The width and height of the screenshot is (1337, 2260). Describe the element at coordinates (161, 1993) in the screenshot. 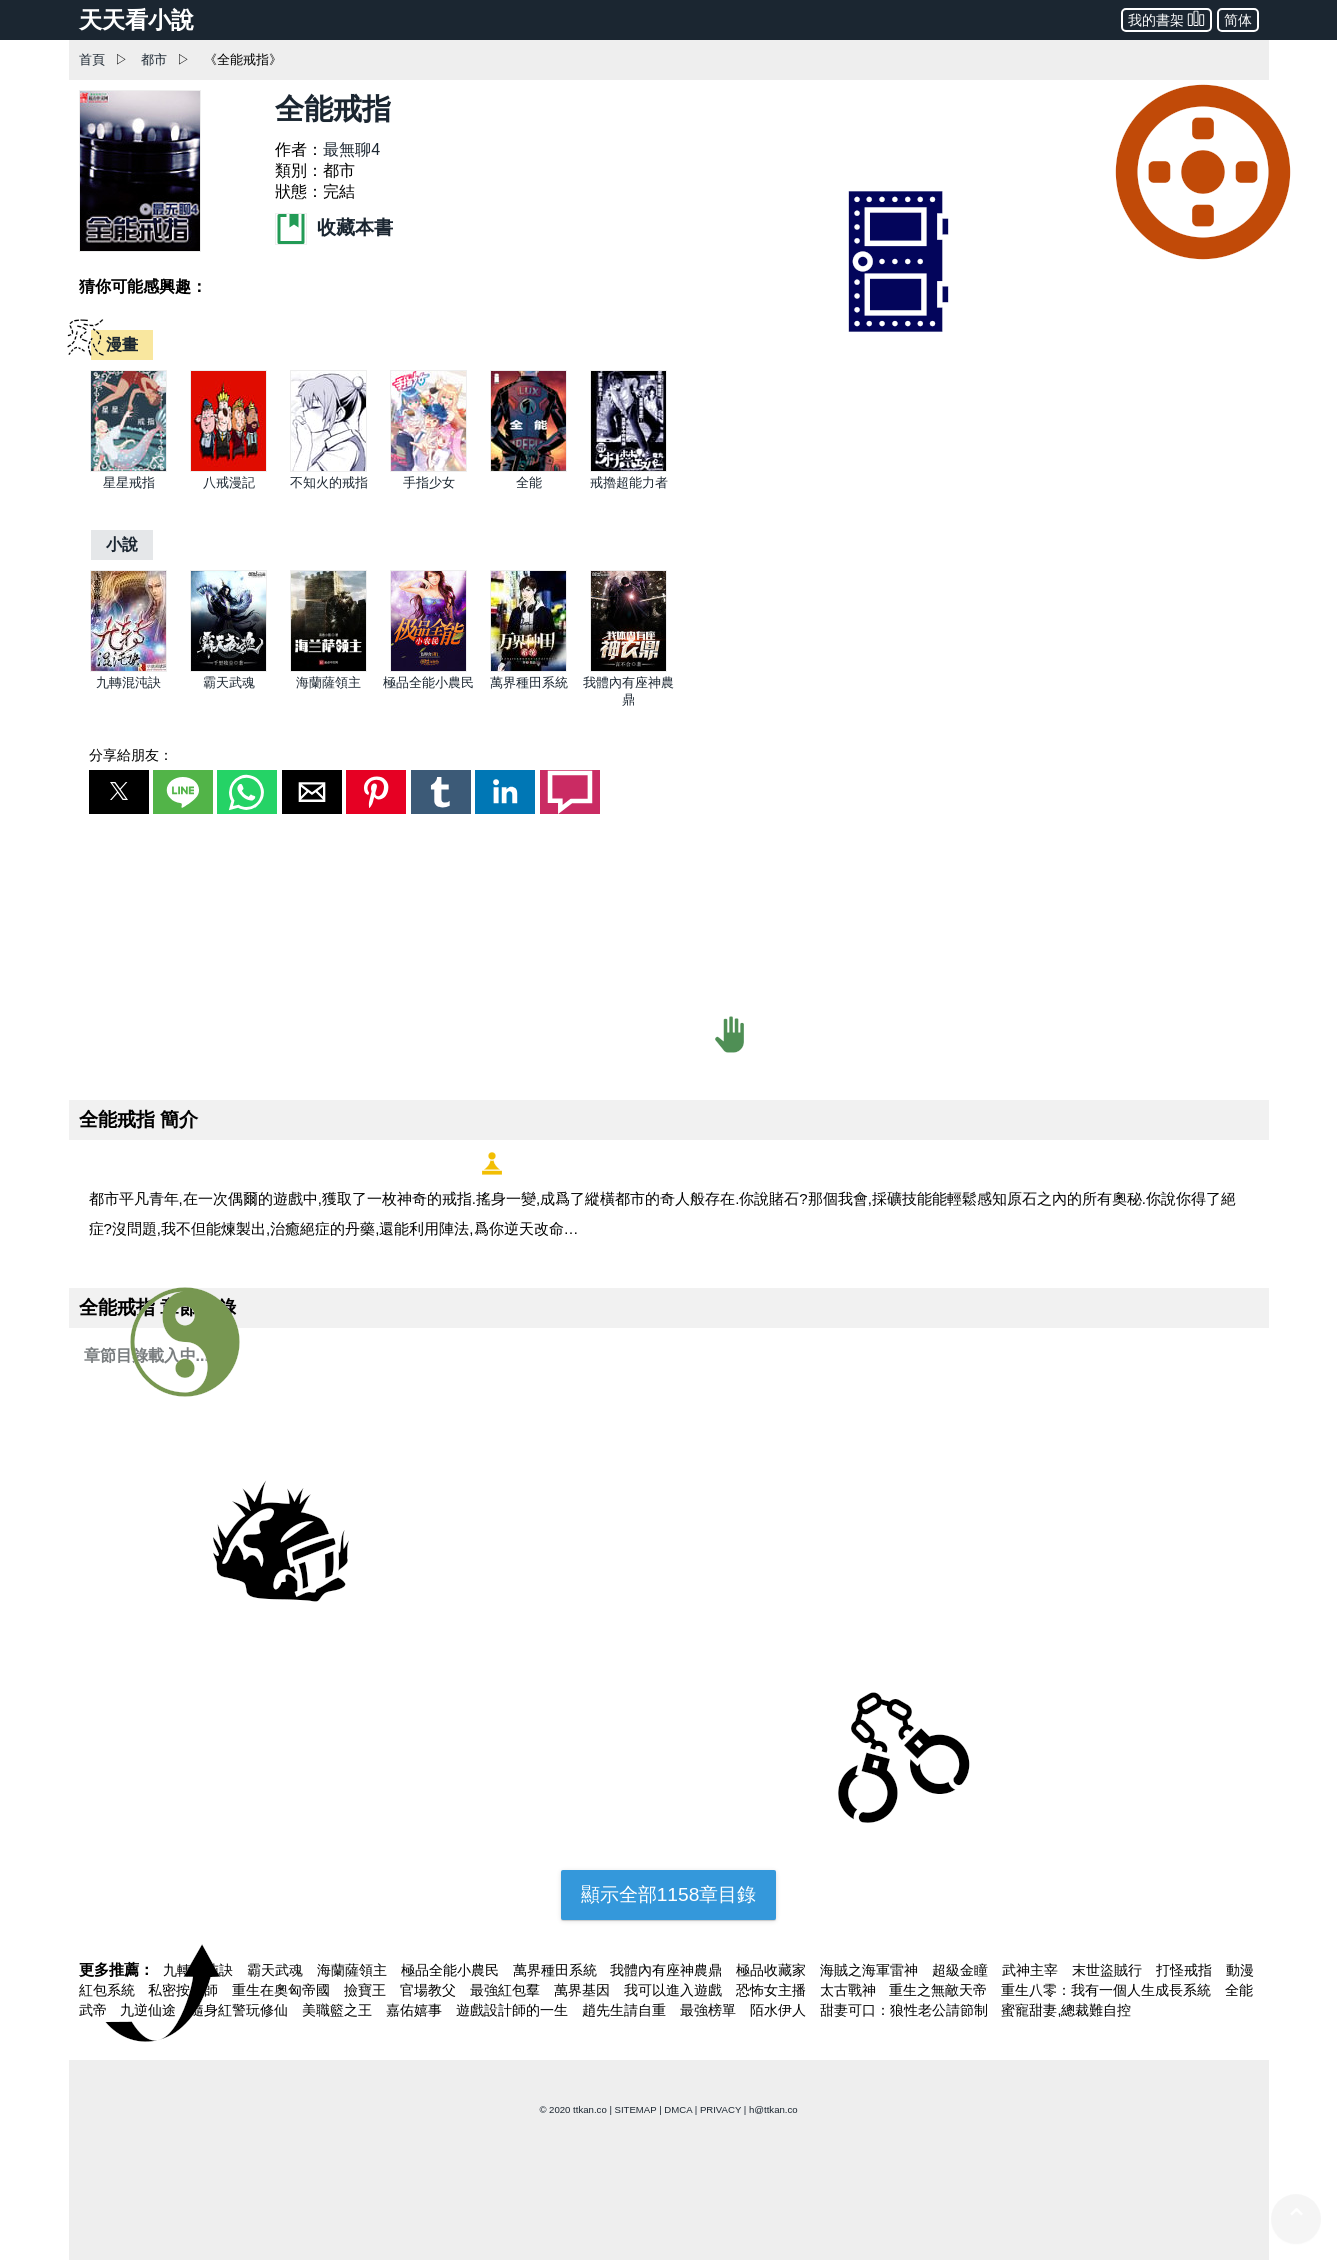

I see `perform an underhand throw or toss action` at that location.